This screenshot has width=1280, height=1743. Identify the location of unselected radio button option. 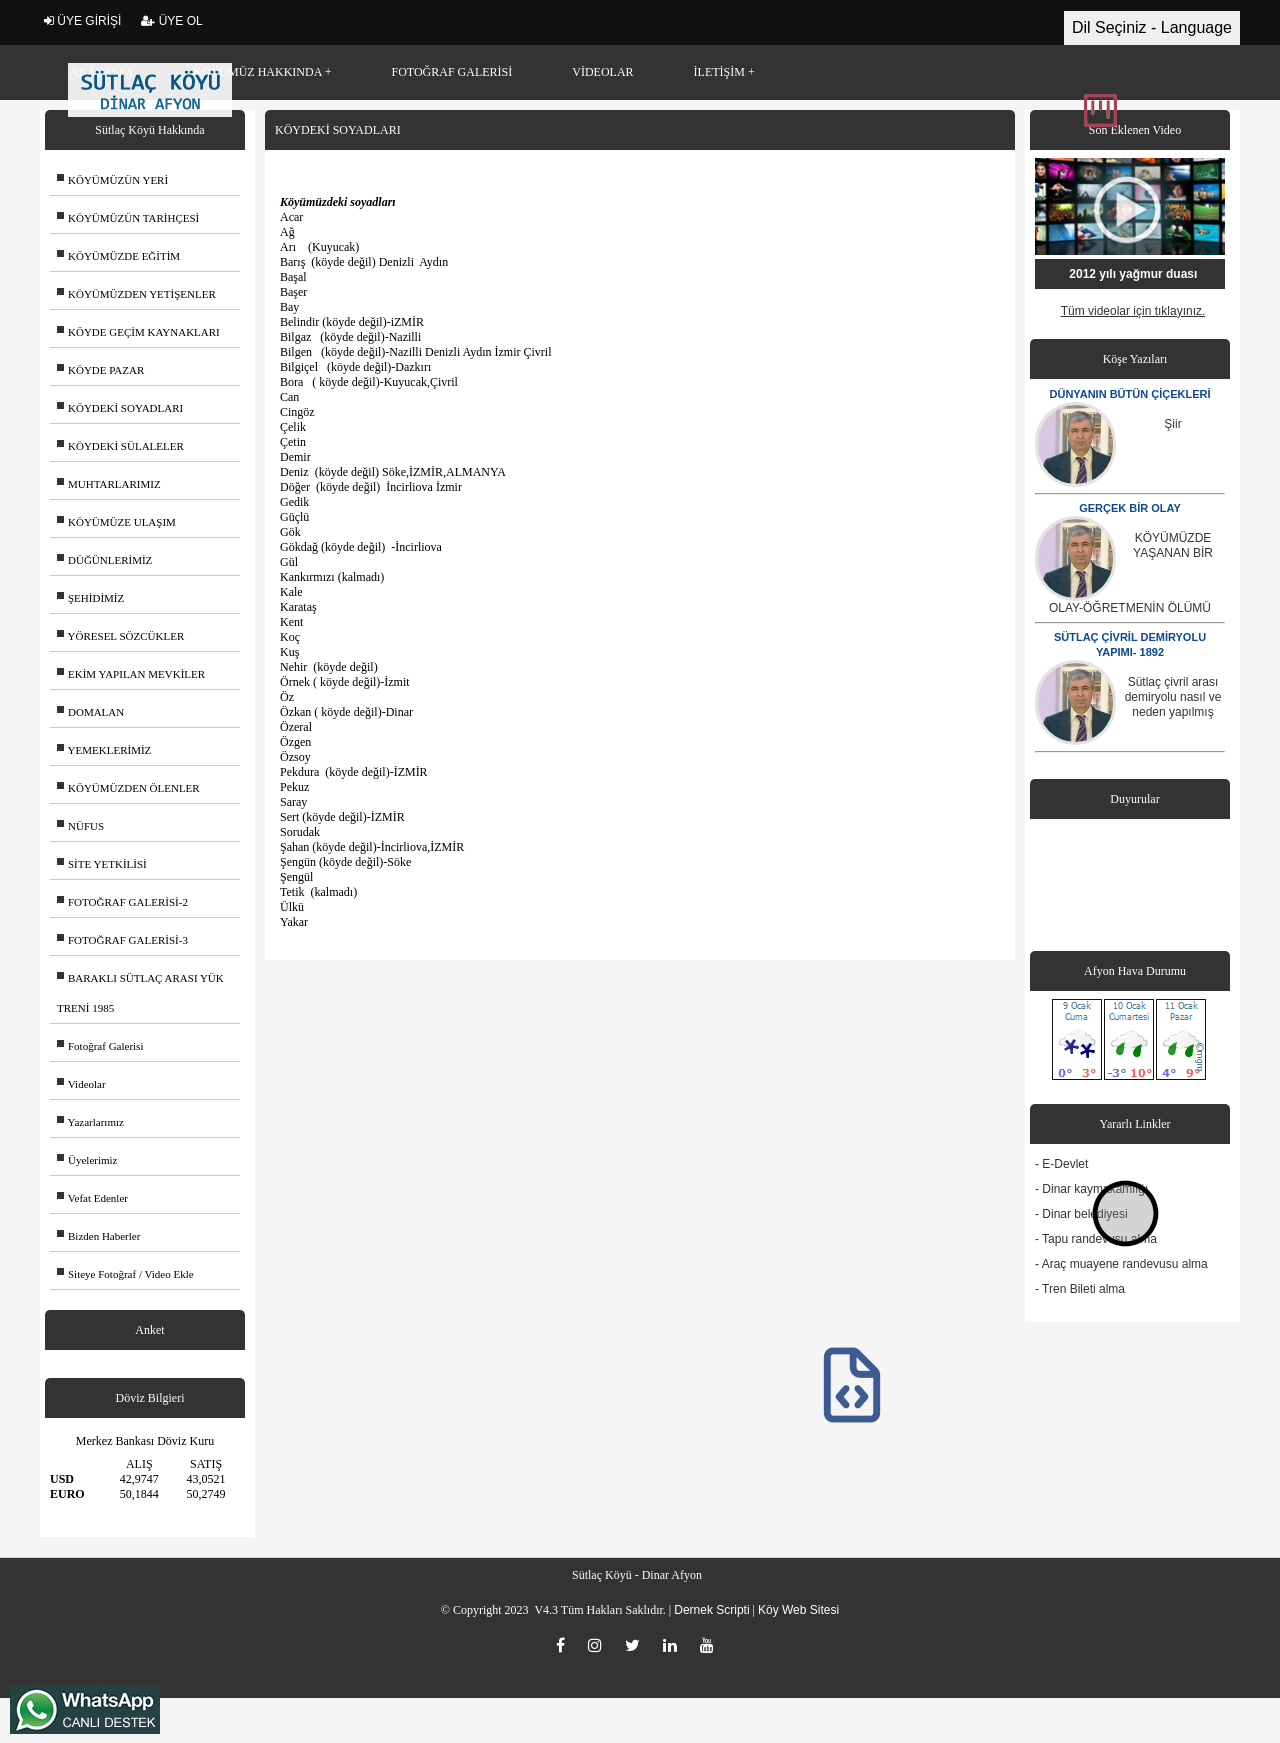
(1125, 1213).